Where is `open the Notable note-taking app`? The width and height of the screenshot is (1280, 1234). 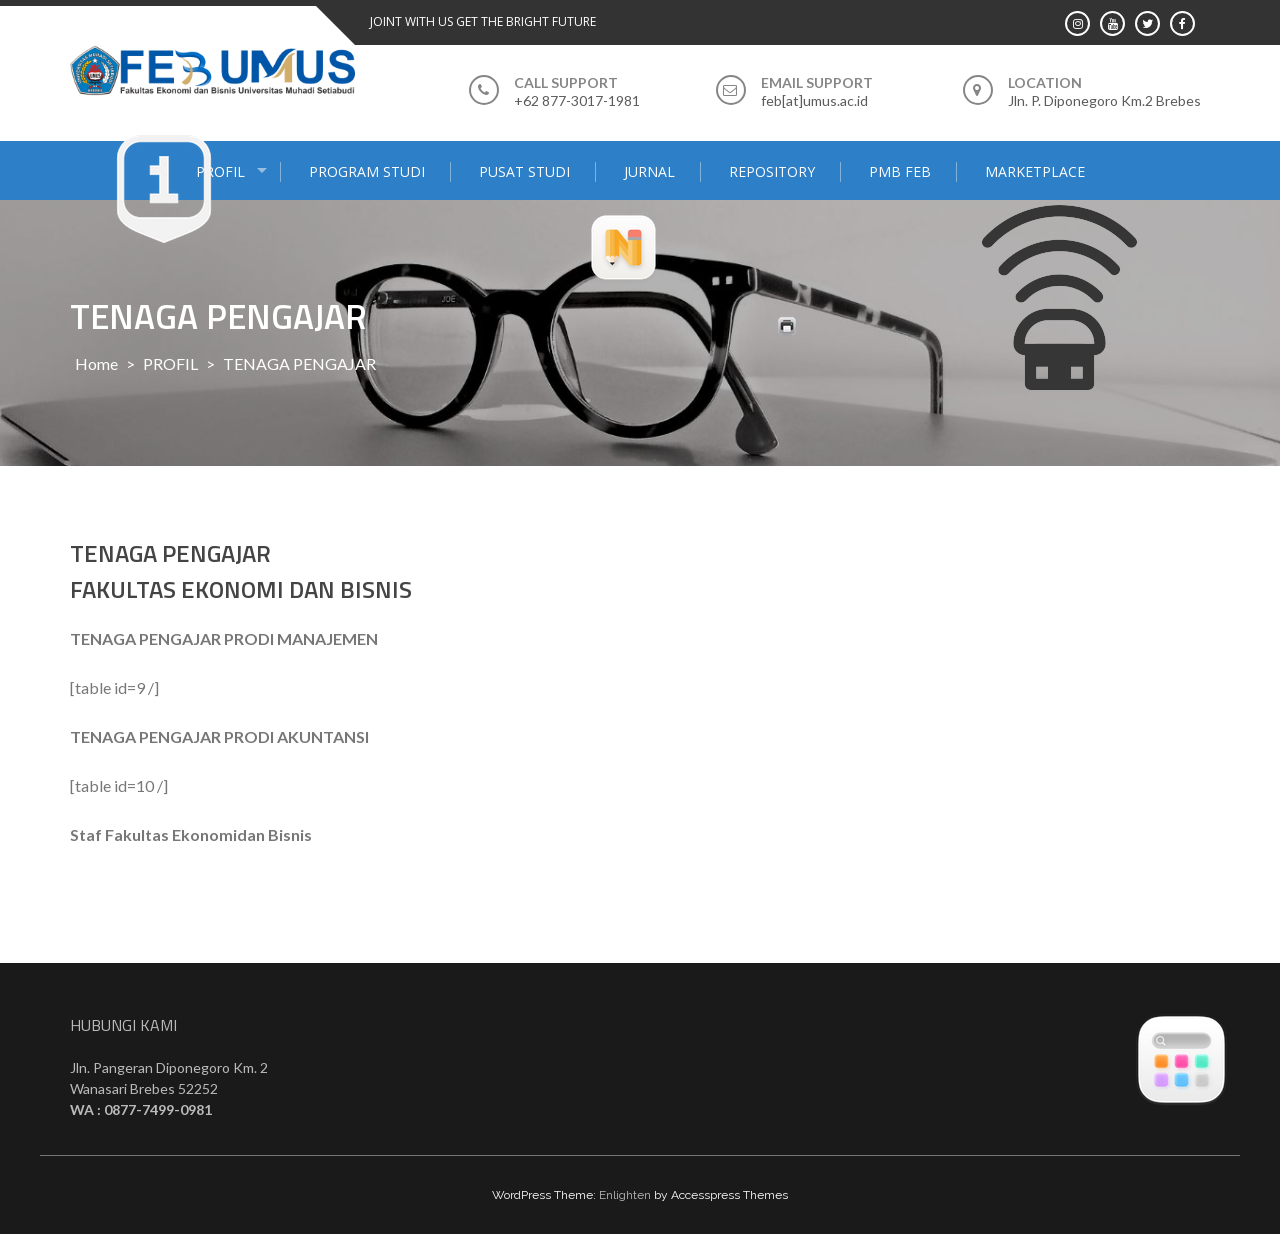
open the Notable note-taking app is located at coordinates (623, 247).